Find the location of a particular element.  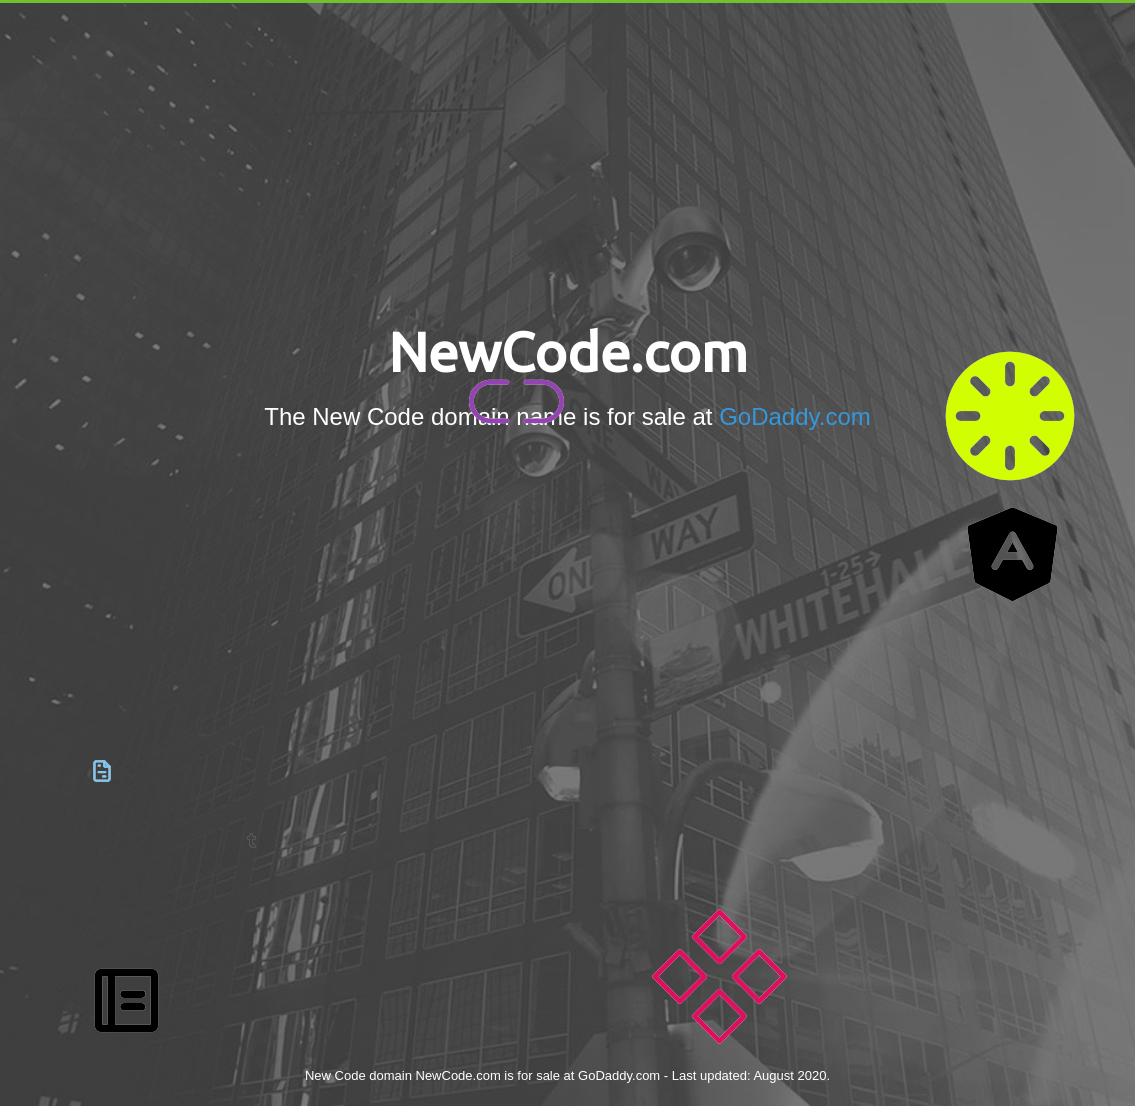

open tumblr app is located at coordinates (251, 840).